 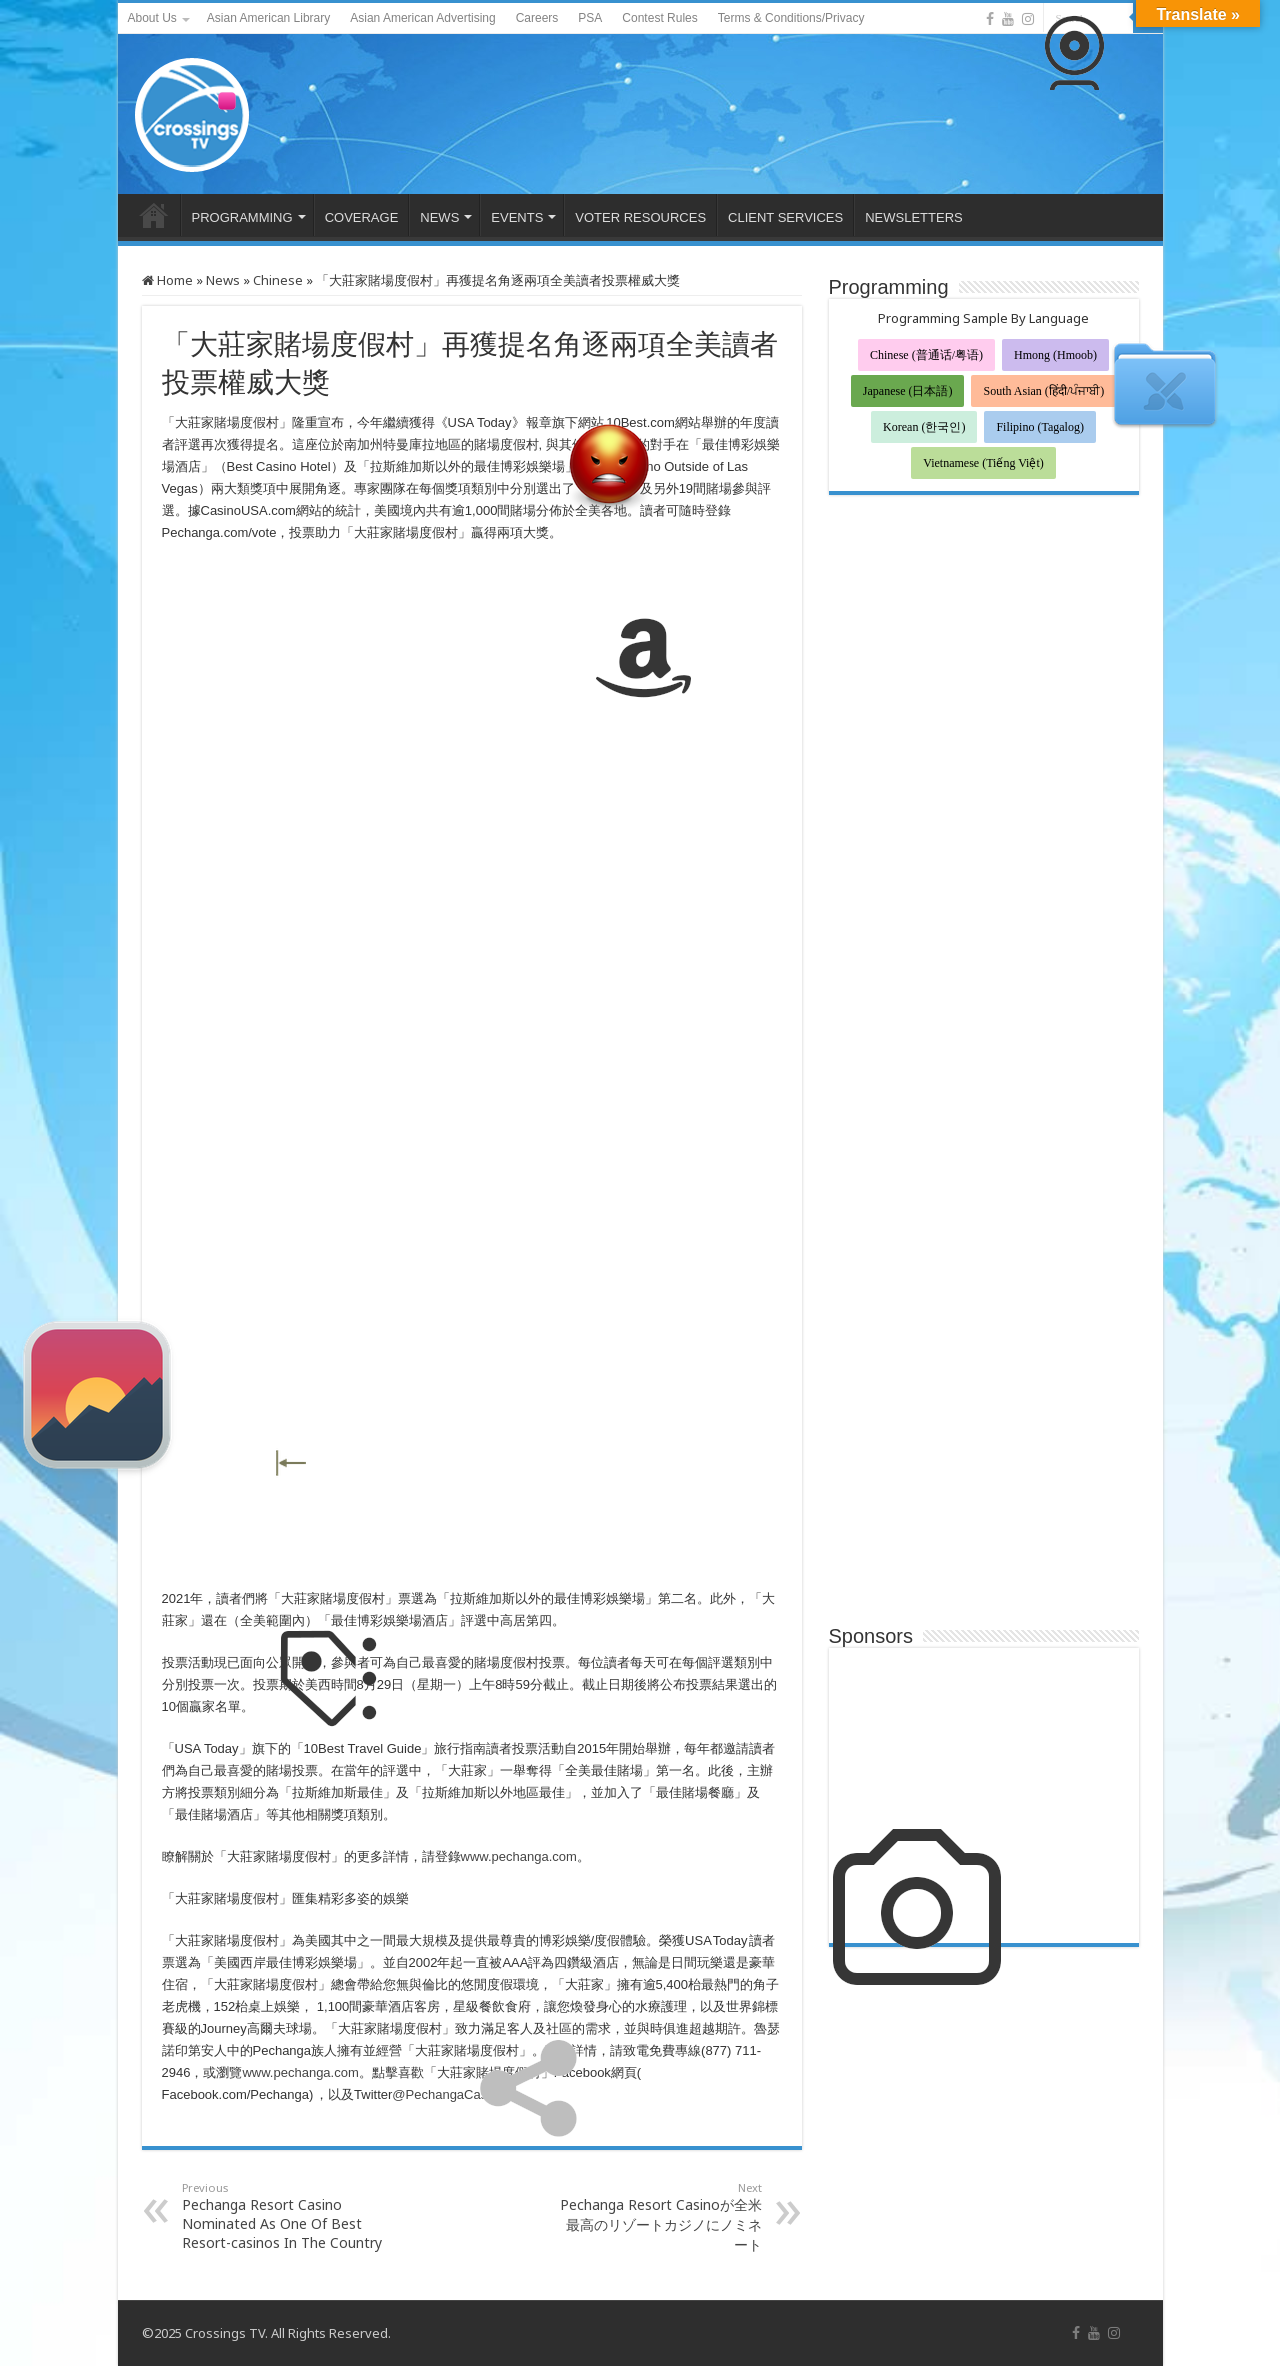 What do you see at coordinates (1074, 50) in the screenshot?
I see `access webcam settings` at bounding box center [1074, 50].